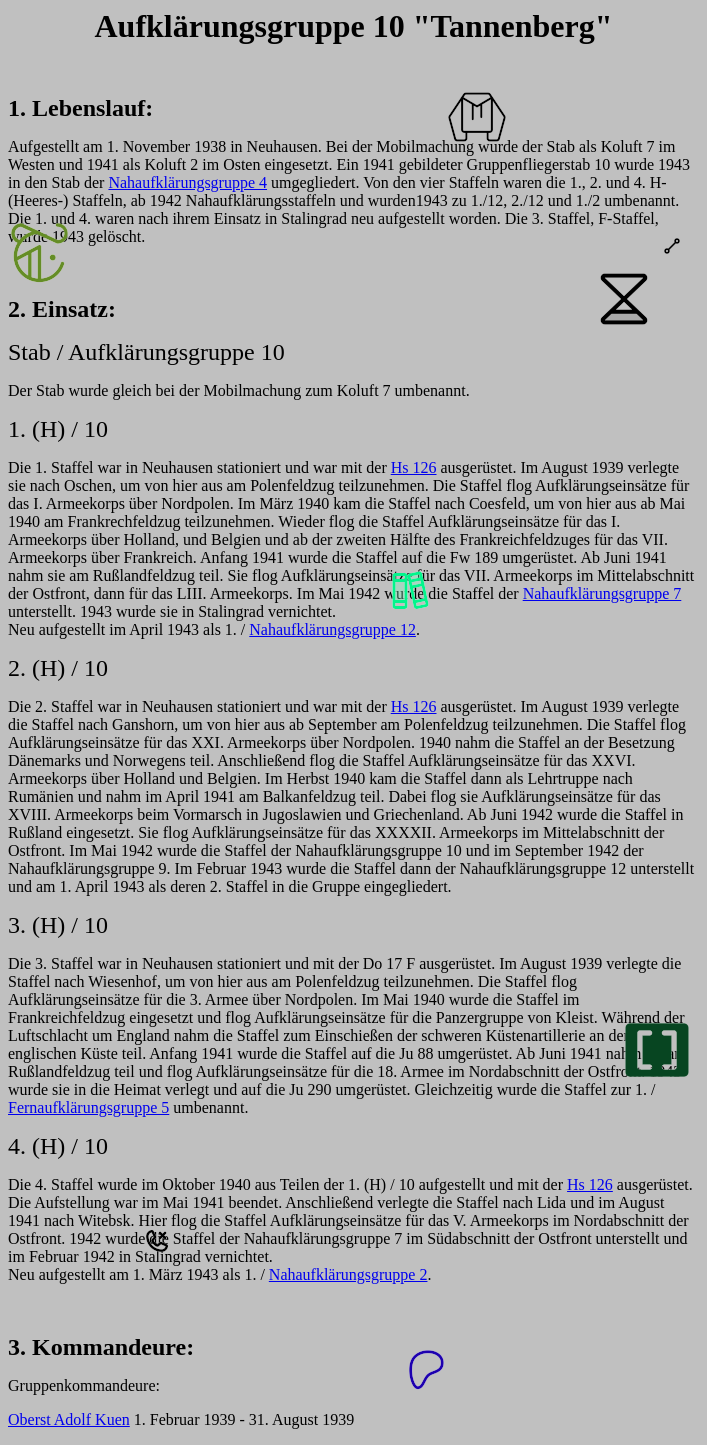  I want to click on open the New York Times app, so click(39, 251).